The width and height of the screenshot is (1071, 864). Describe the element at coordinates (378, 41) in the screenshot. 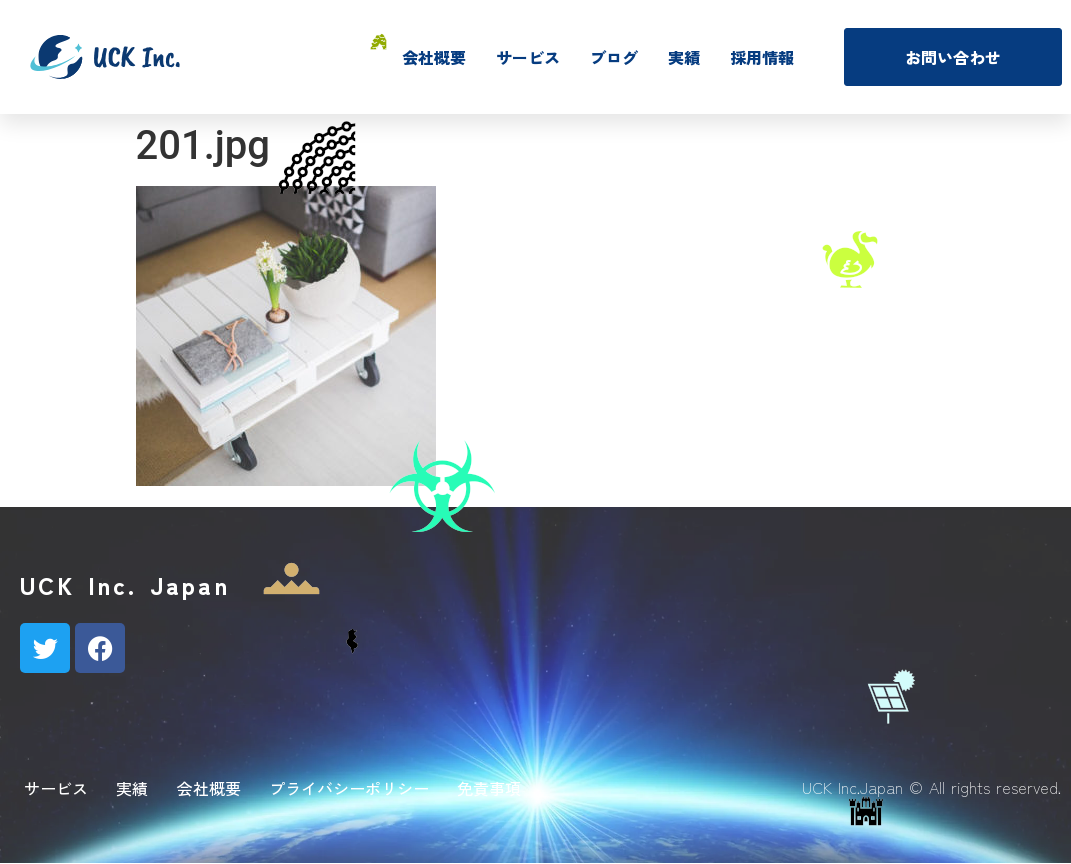

I see `enter a cave or underground area` at that location.